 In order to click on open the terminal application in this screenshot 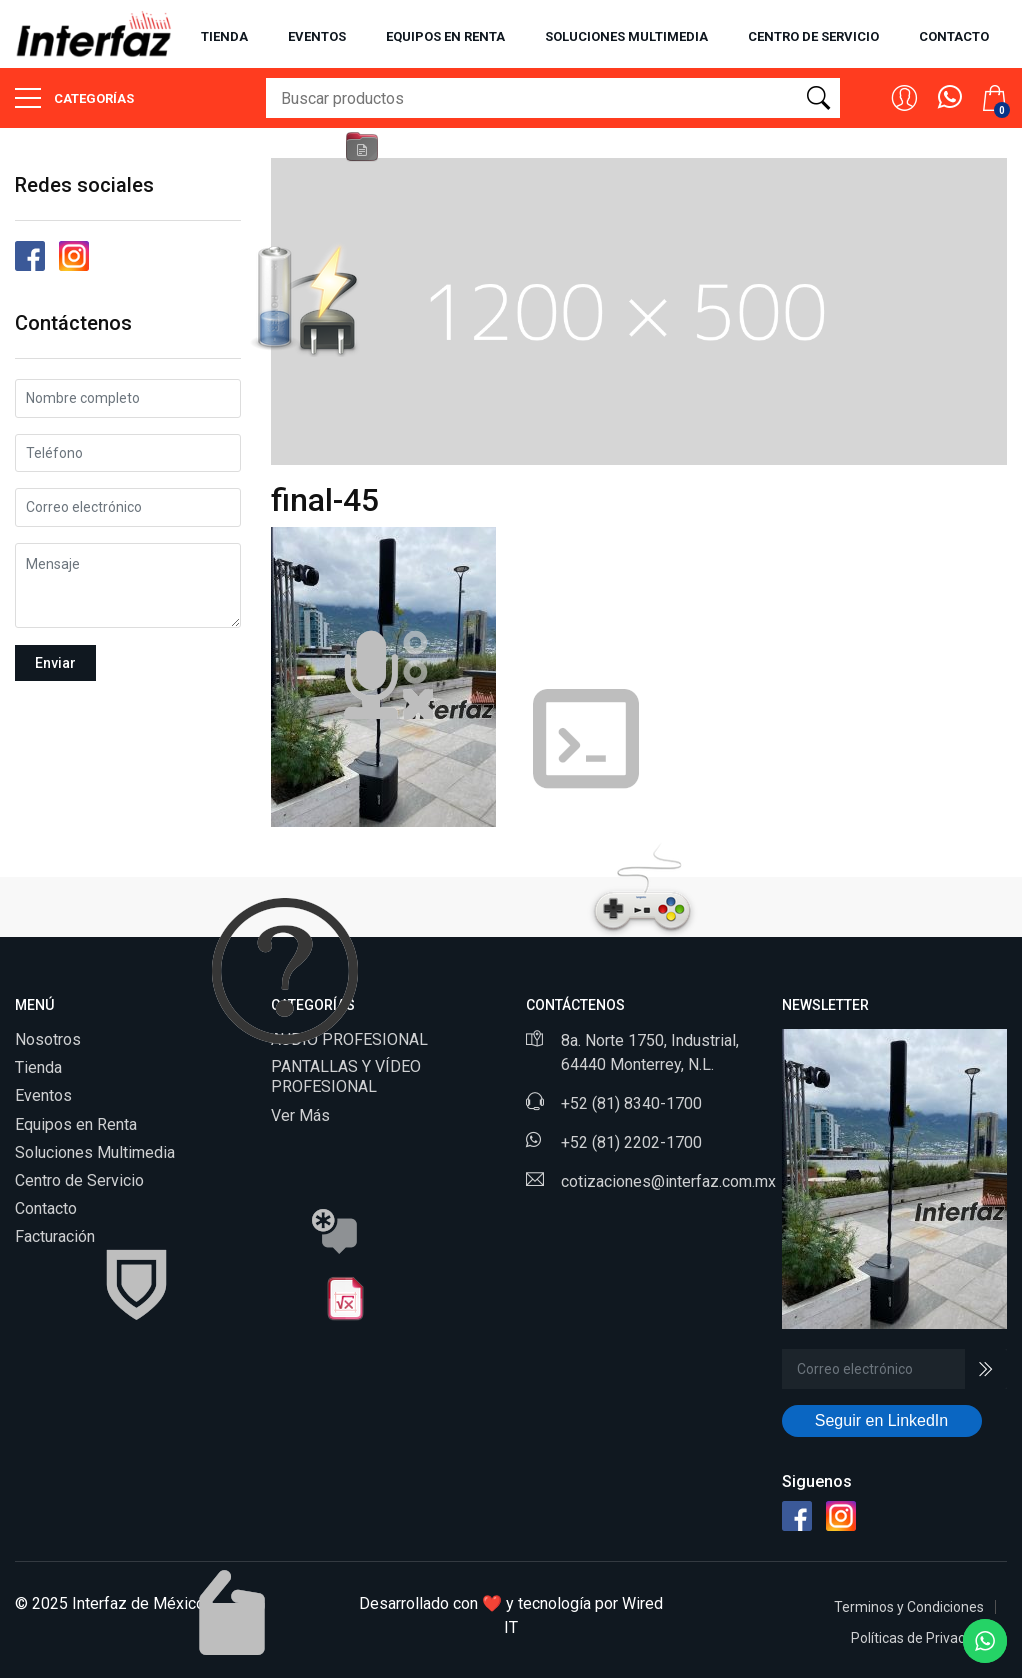, I will do `click(586, 742)`.